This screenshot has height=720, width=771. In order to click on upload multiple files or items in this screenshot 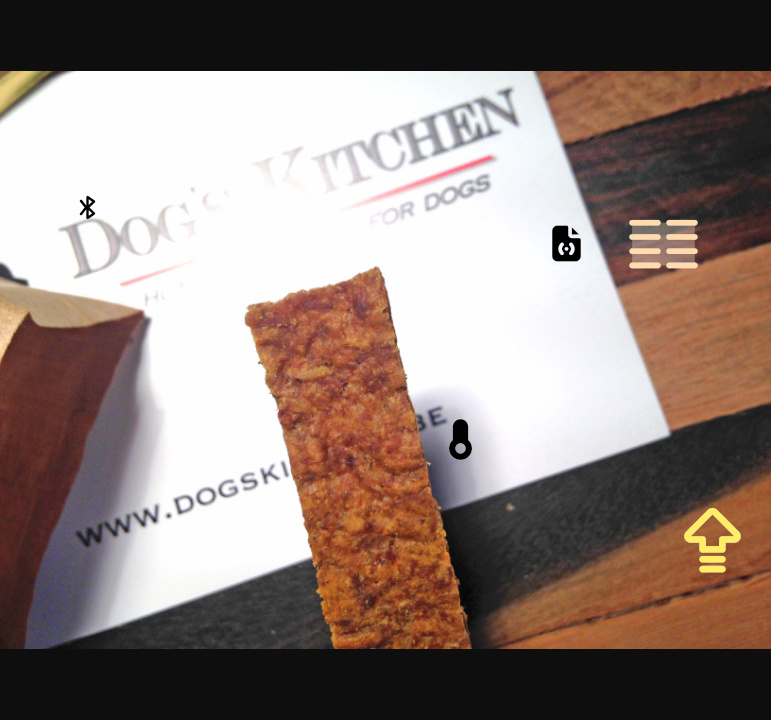, I will do `click(712, 539)`.